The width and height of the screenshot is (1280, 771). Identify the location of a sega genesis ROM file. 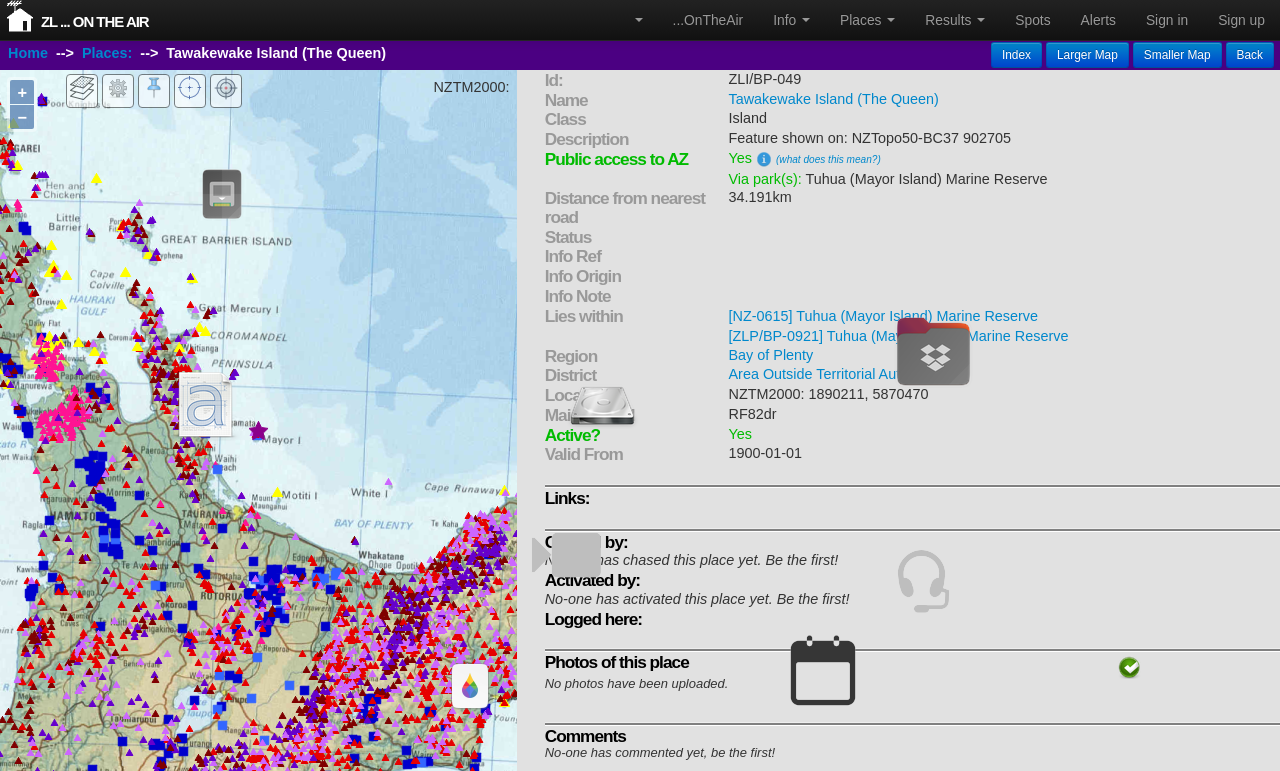
(222, 194).